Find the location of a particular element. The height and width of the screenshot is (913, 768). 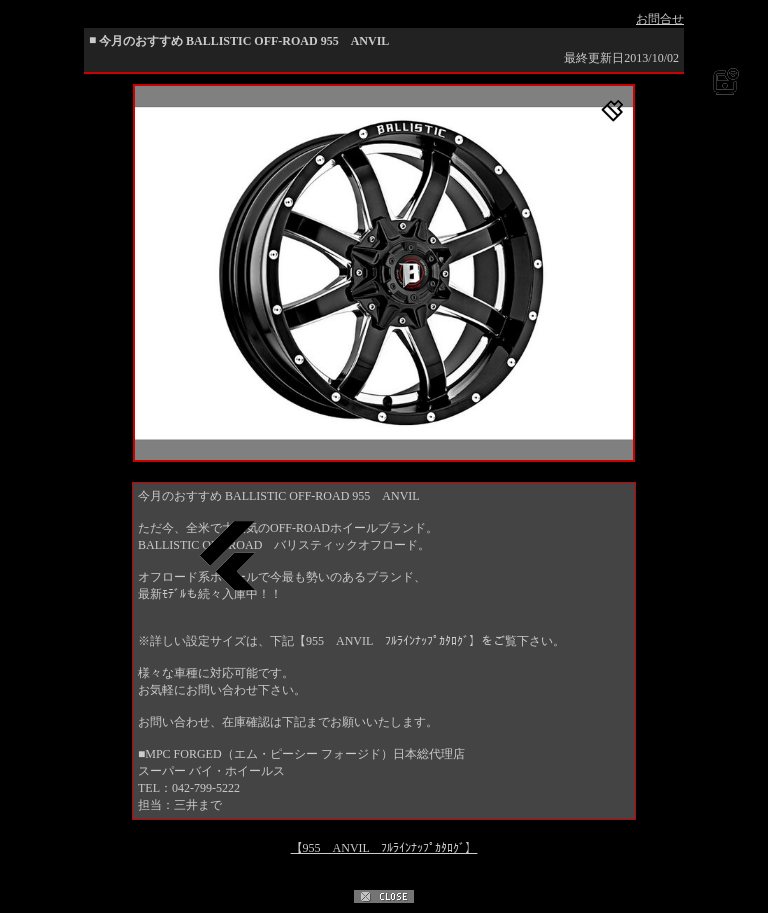

access brush or painting tools is located at coordinates (613, 110).